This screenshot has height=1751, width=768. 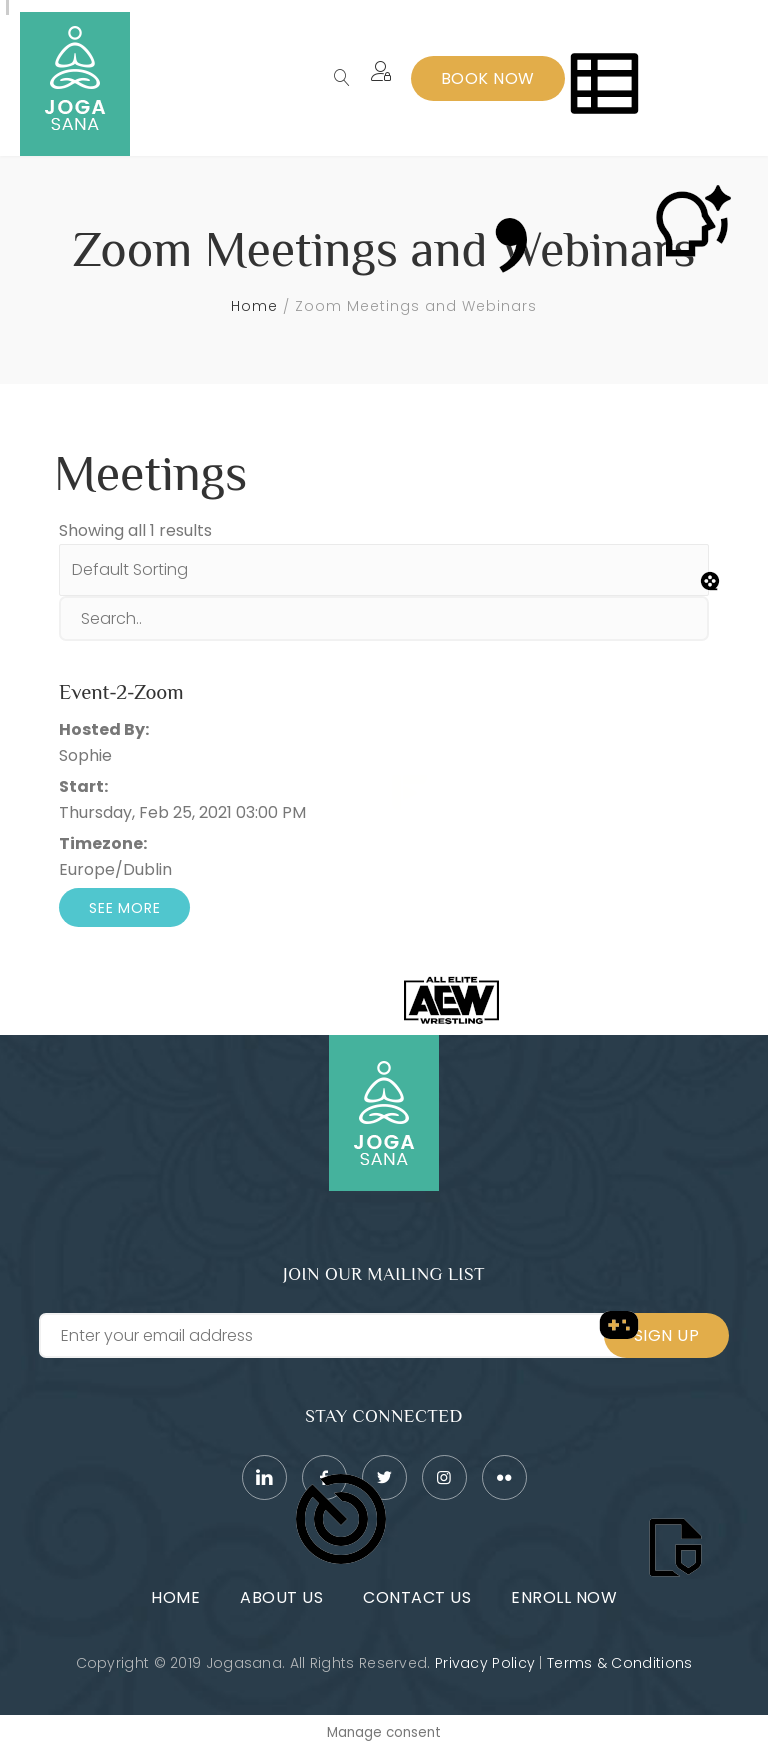 What do you see at coordinates (511, 244) in the screenshot?
I see `insert a closing quotation mark` at bounding box center [511, 244].